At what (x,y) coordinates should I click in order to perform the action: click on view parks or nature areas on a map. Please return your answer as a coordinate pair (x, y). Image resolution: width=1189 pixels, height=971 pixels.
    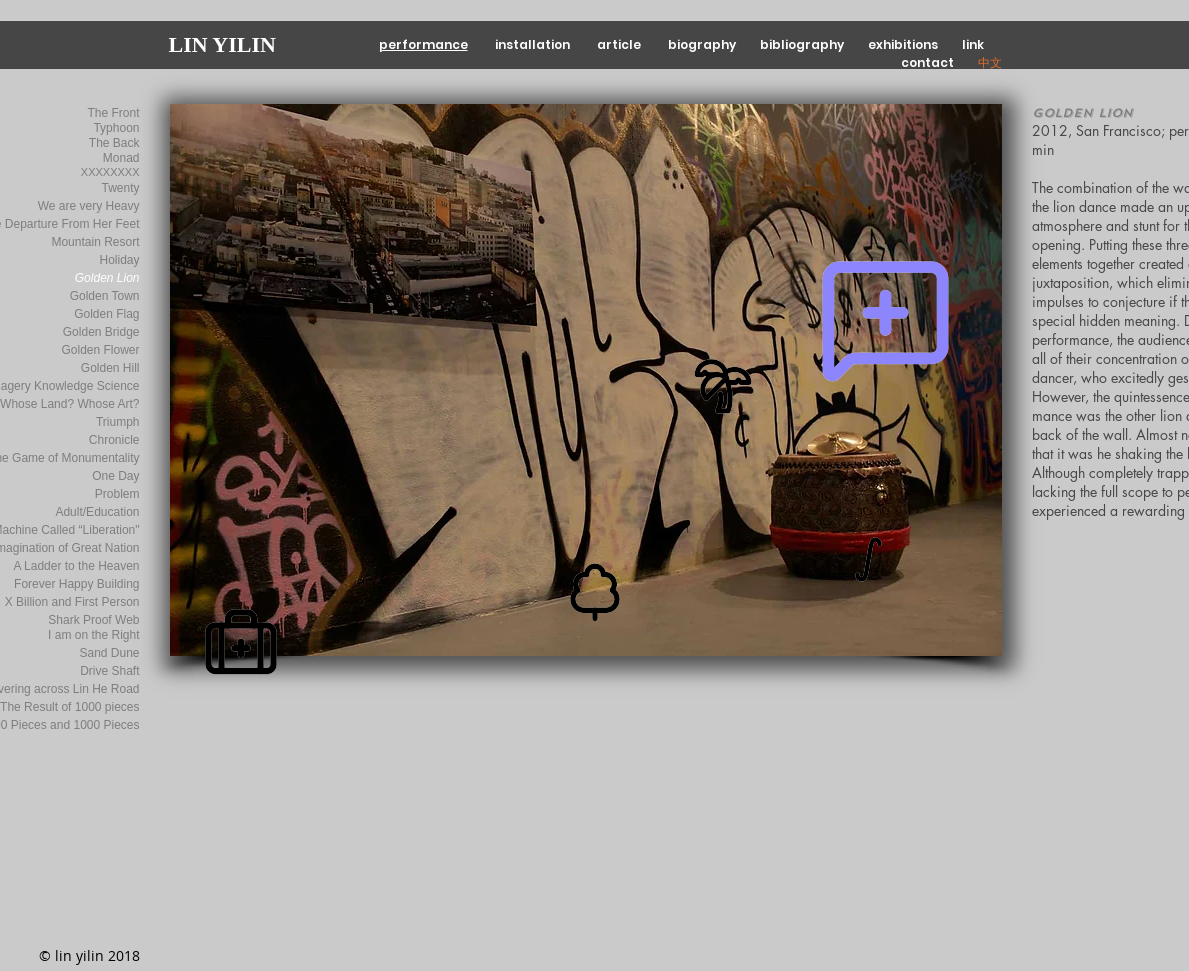
    Looking at the image, I should click on (595, 591).